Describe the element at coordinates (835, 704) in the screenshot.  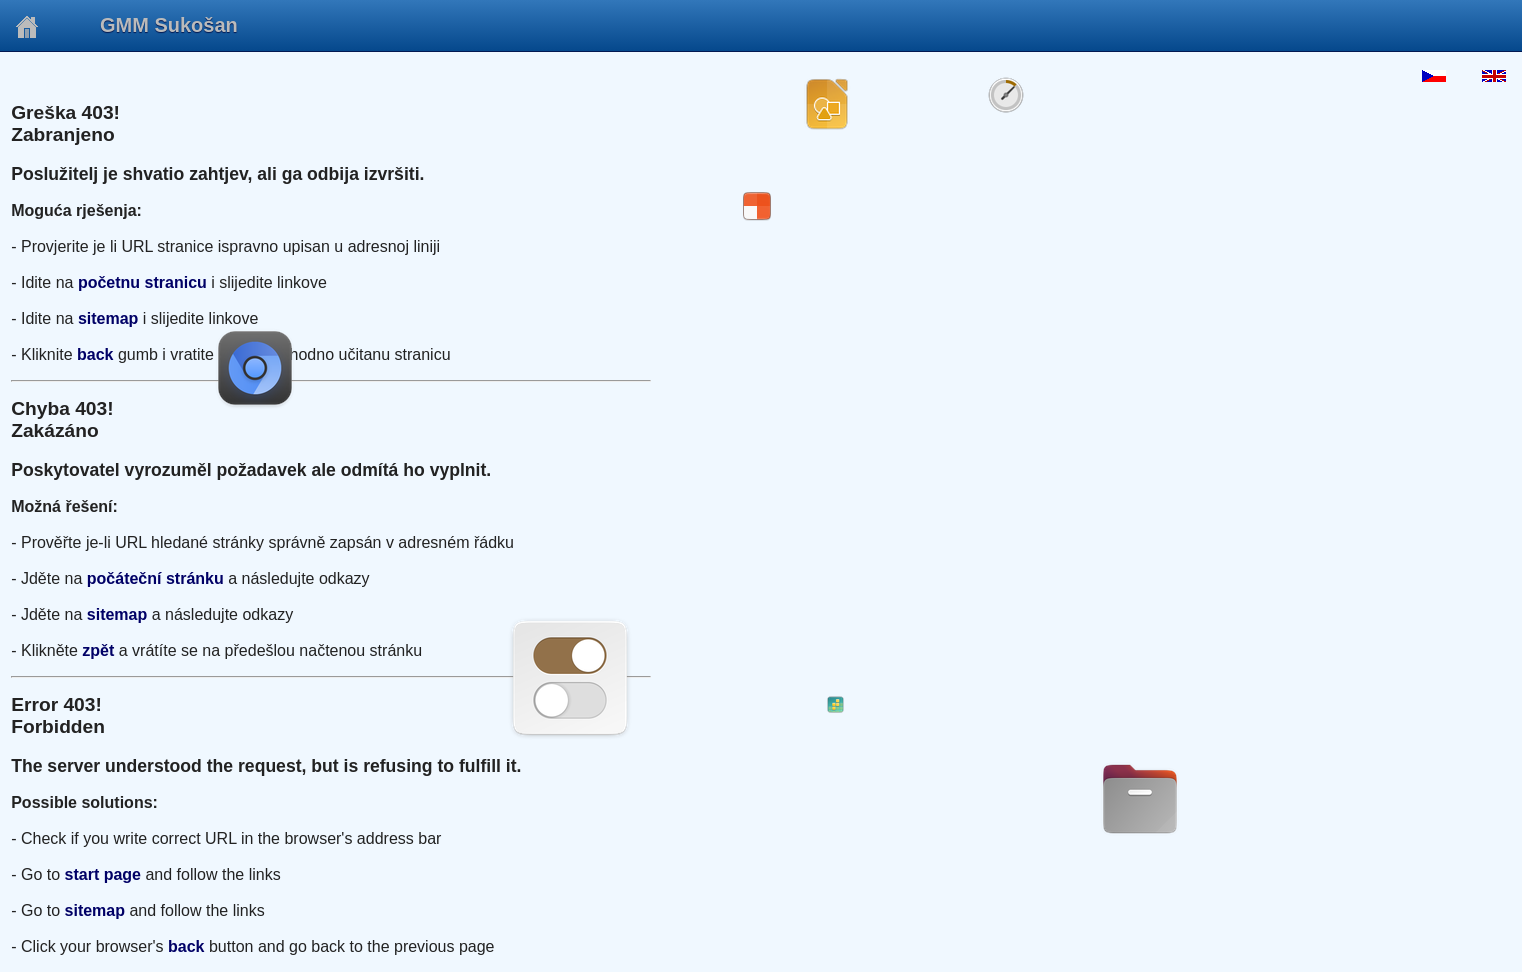
I see `launch quadrapassel tetris-style puzzle game` at that location.